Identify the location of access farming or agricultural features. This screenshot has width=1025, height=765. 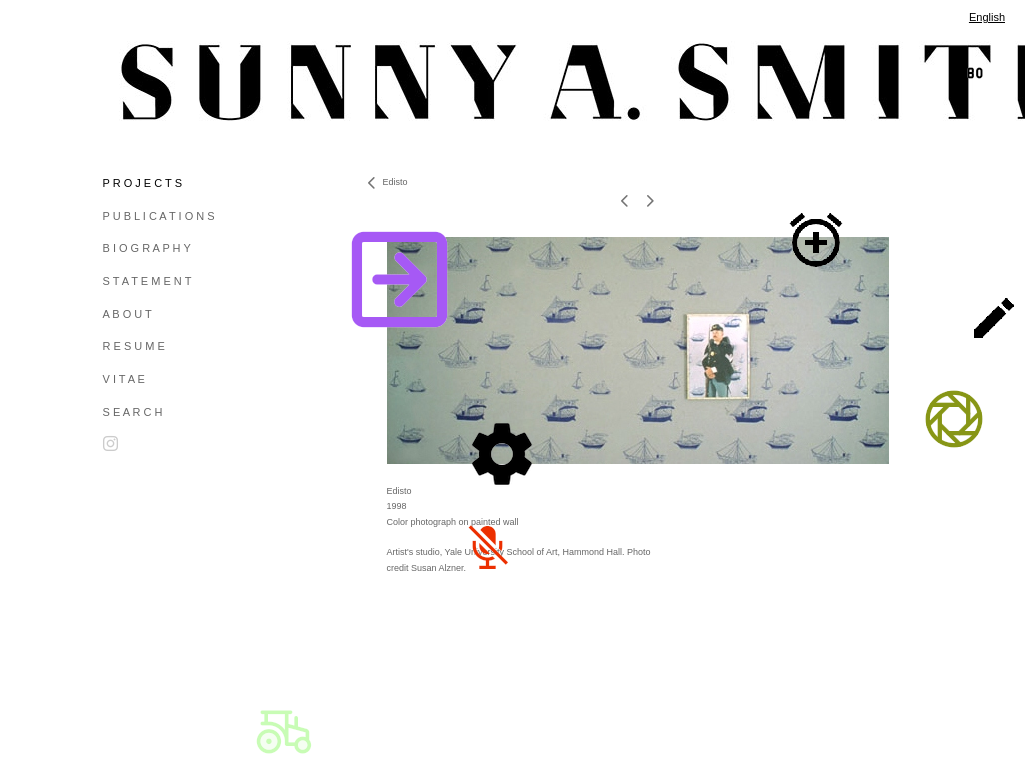
(283, 731).